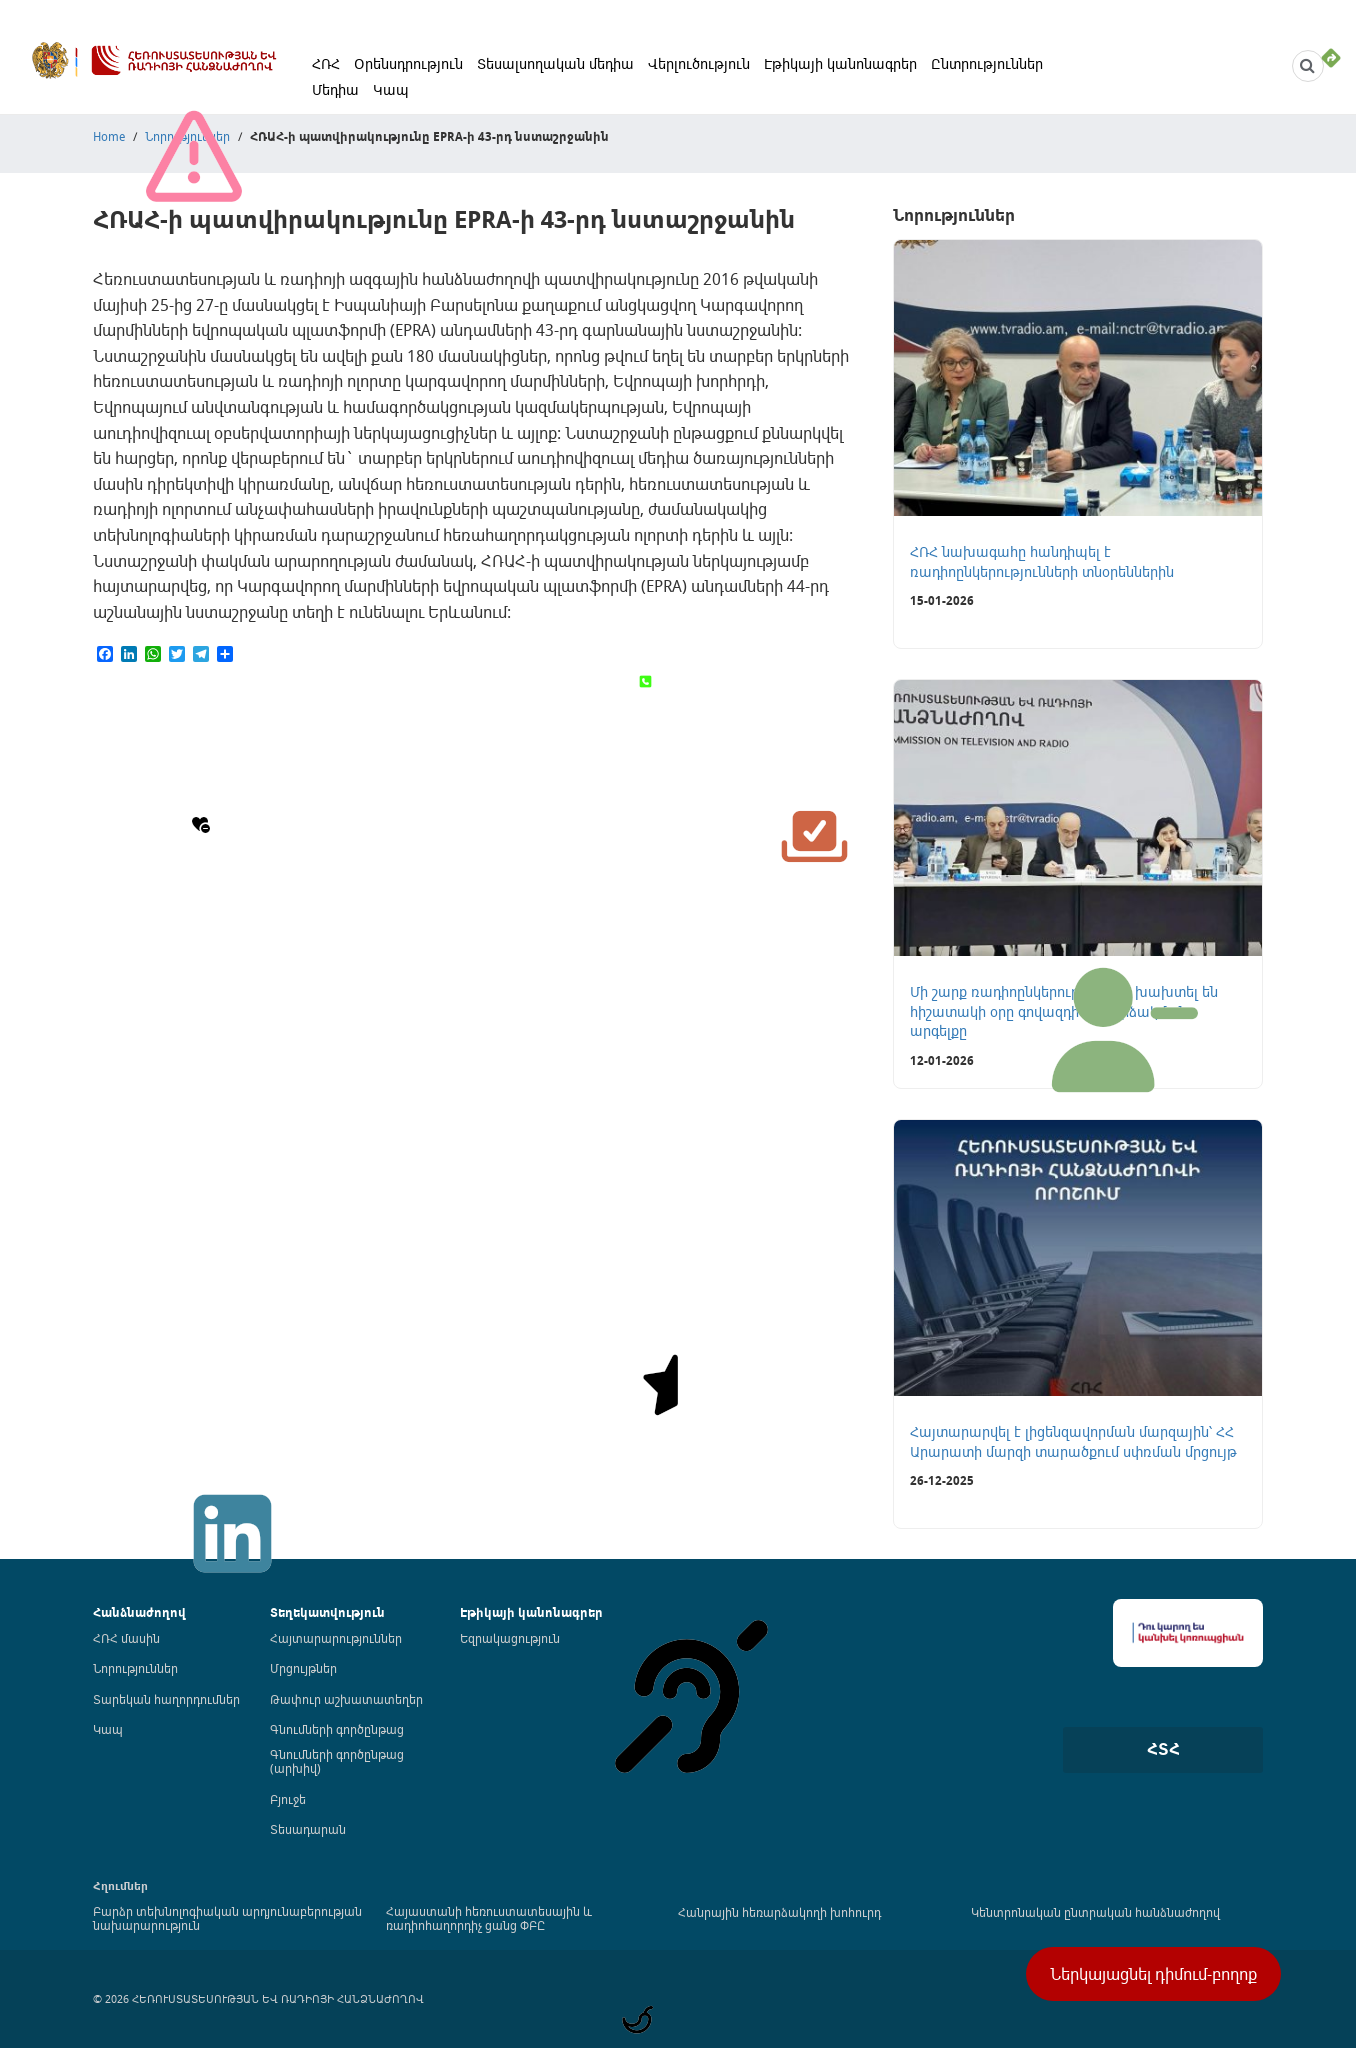 The width and height of the screenshot is (1356, 2048). I want to click on get directions to a destination, so click(1331, 58).